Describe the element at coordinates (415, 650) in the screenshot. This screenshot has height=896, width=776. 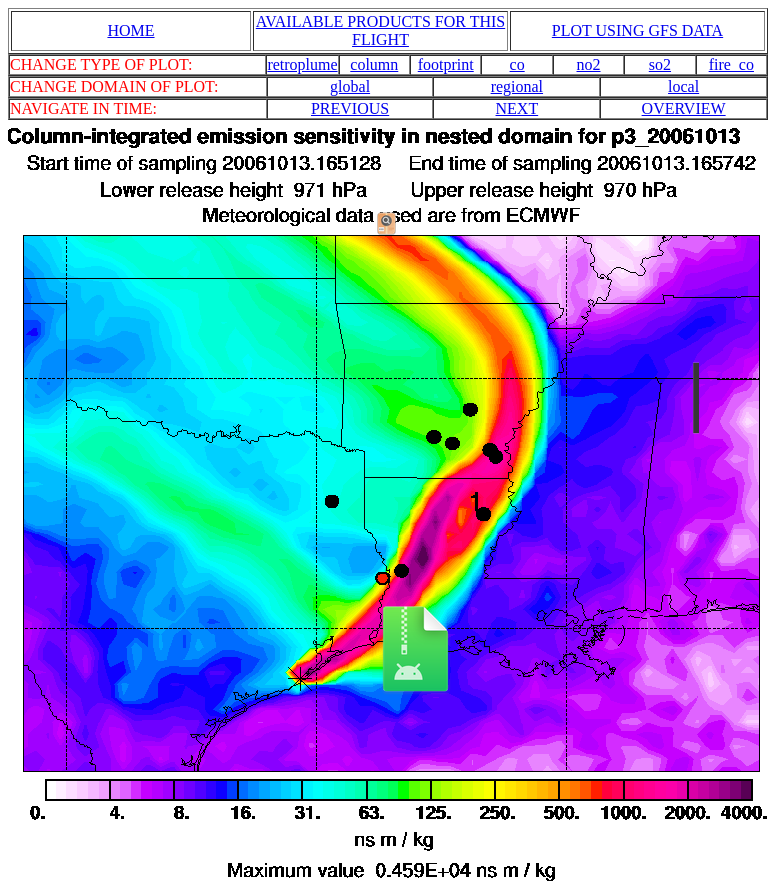
I see `android application package file (APK)` at that location.